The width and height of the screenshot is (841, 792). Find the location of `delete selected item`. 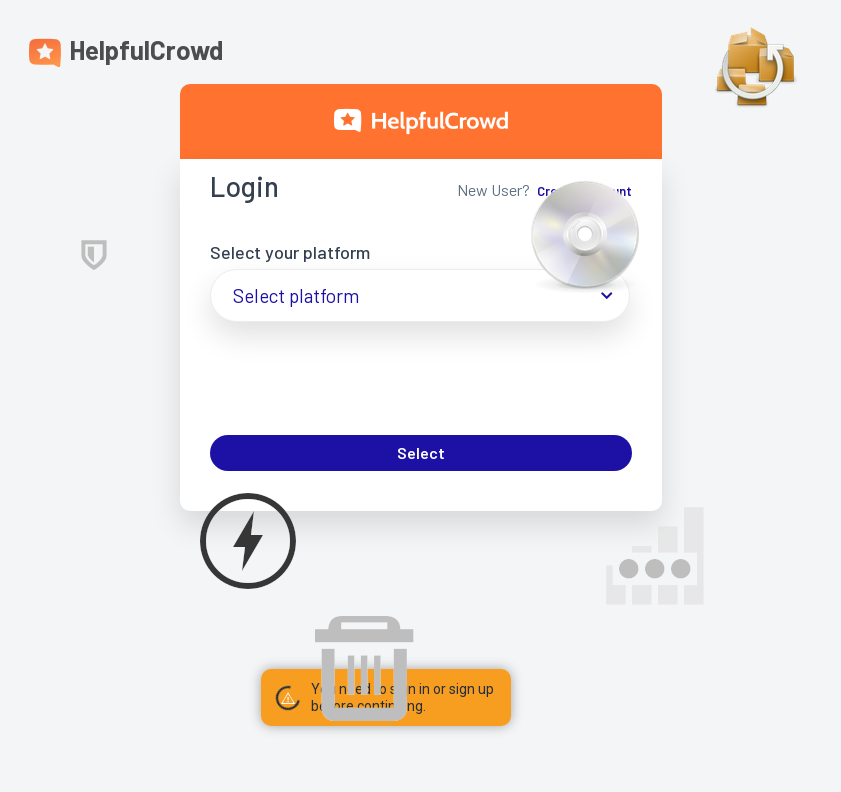

delete selected item is located at coordinates (367, 668).